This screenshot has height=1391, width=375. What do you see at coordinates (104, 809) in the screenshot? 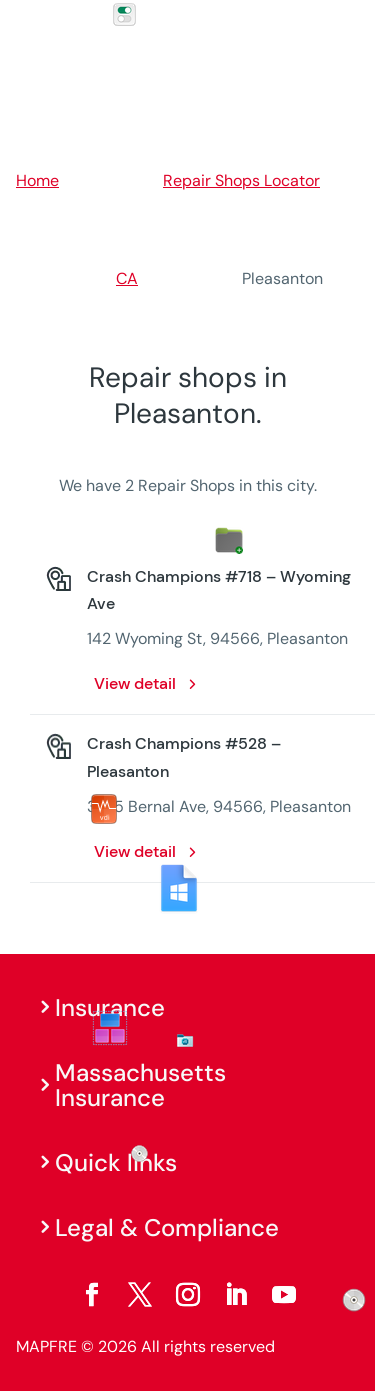
I see `VirtualBox disk image file` at bounding box center [104, 809].